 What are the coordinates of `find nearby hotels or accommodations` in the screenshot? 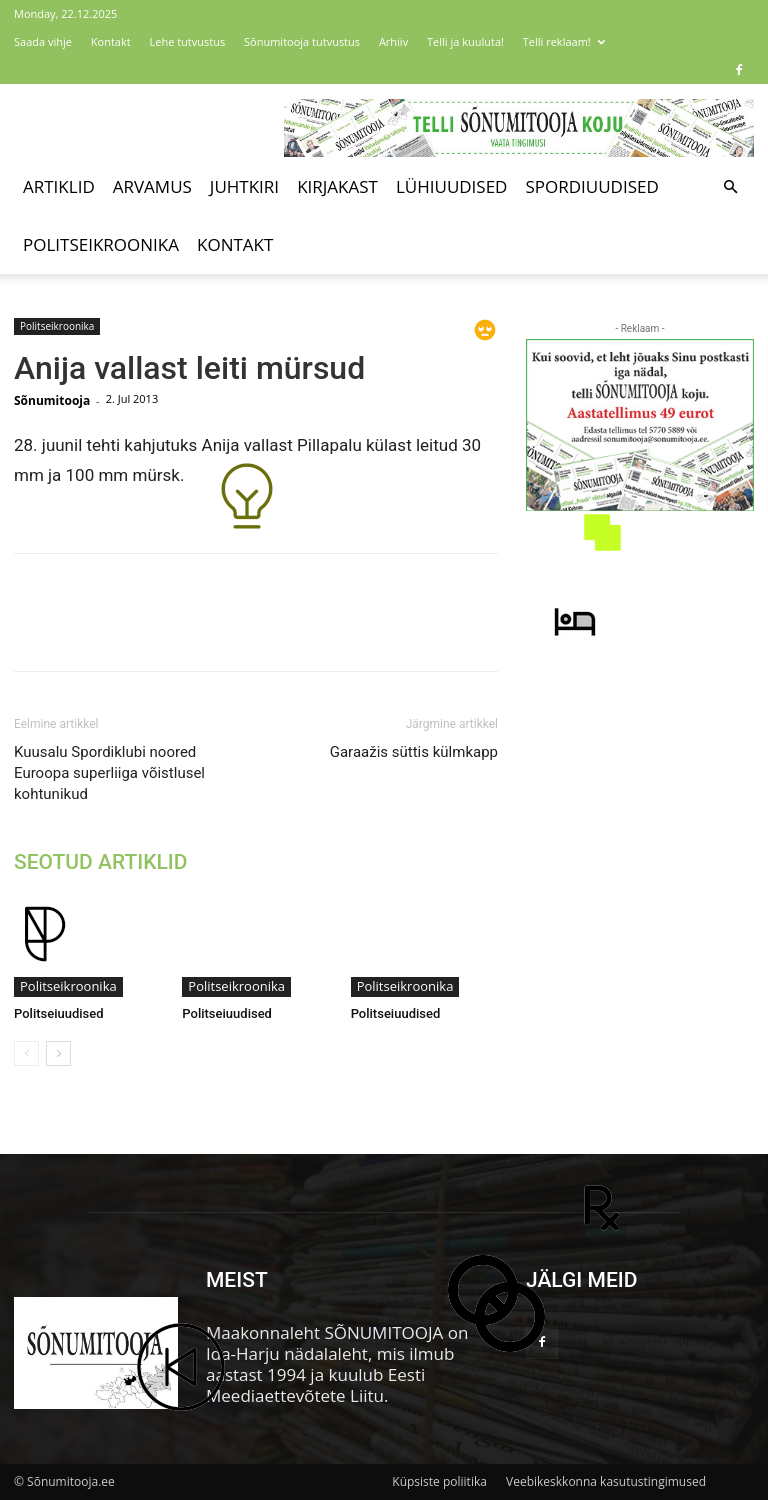 It's located at (575, 621).